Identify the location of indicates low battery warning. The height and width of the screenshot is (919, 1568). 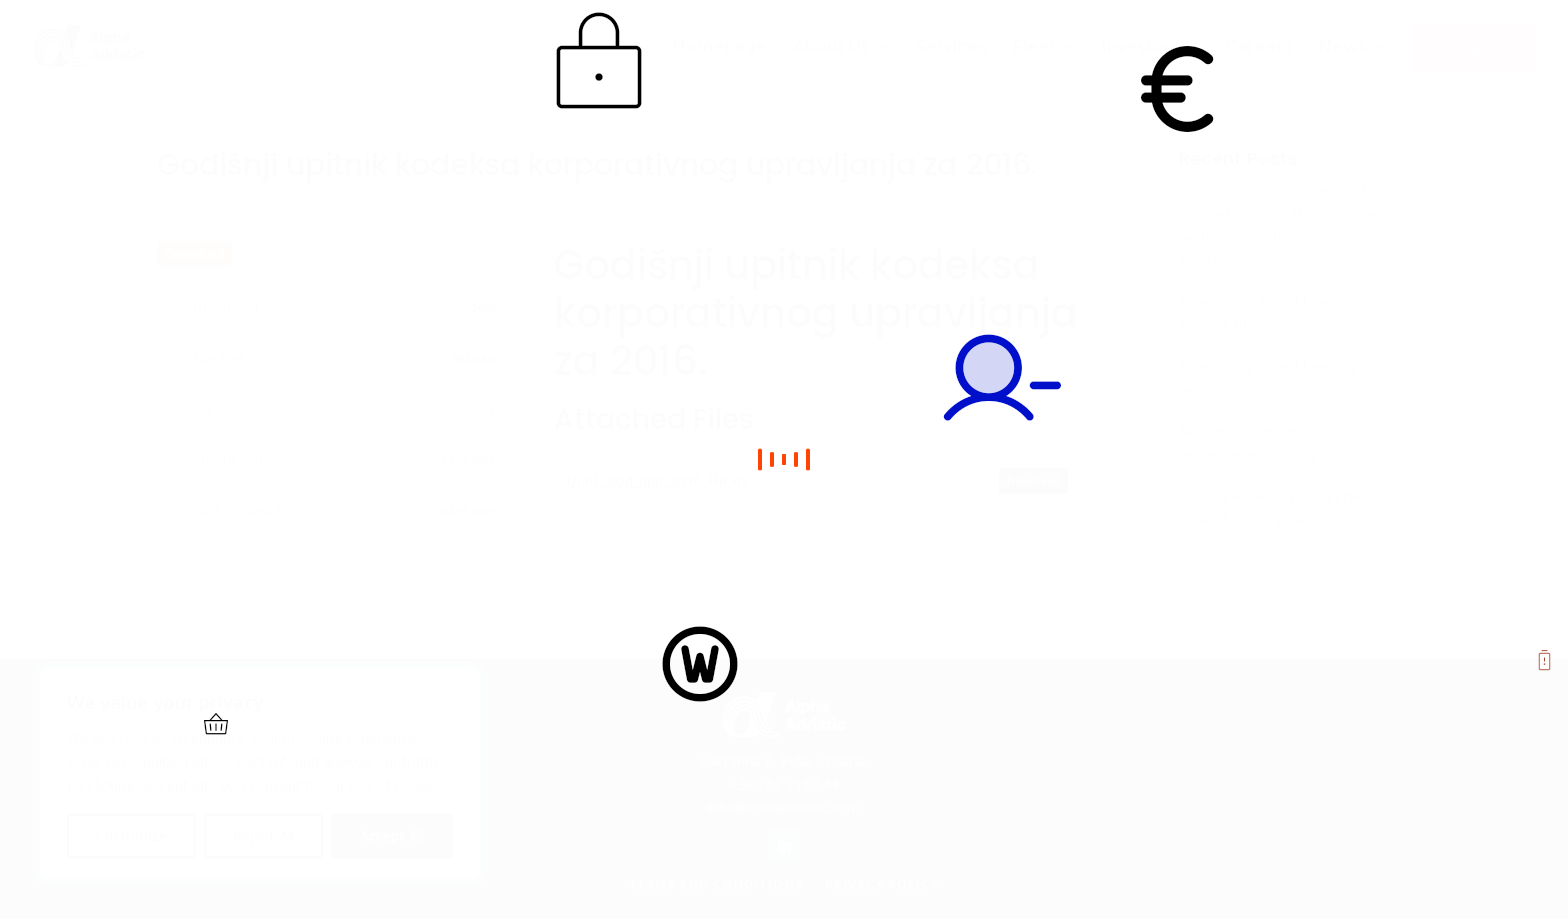
(1544, 660).